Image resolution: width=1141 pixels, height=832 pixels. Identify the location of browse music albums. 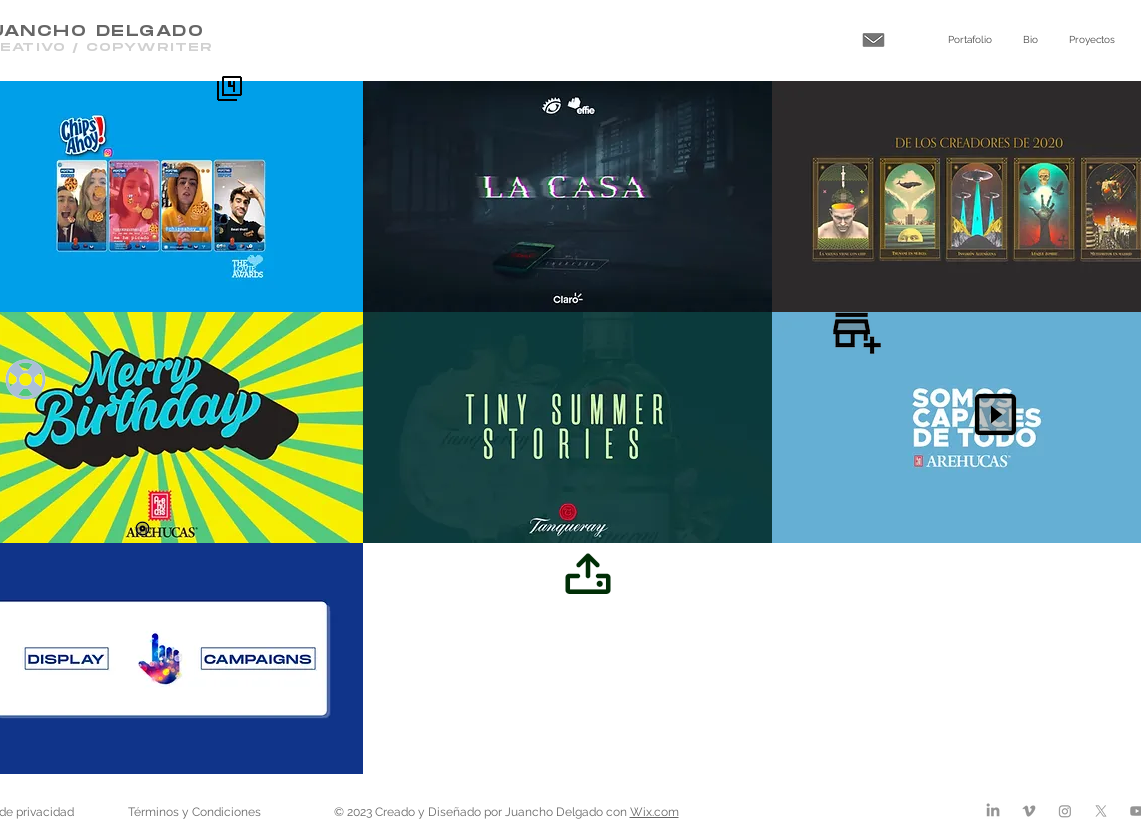
(142, 528).